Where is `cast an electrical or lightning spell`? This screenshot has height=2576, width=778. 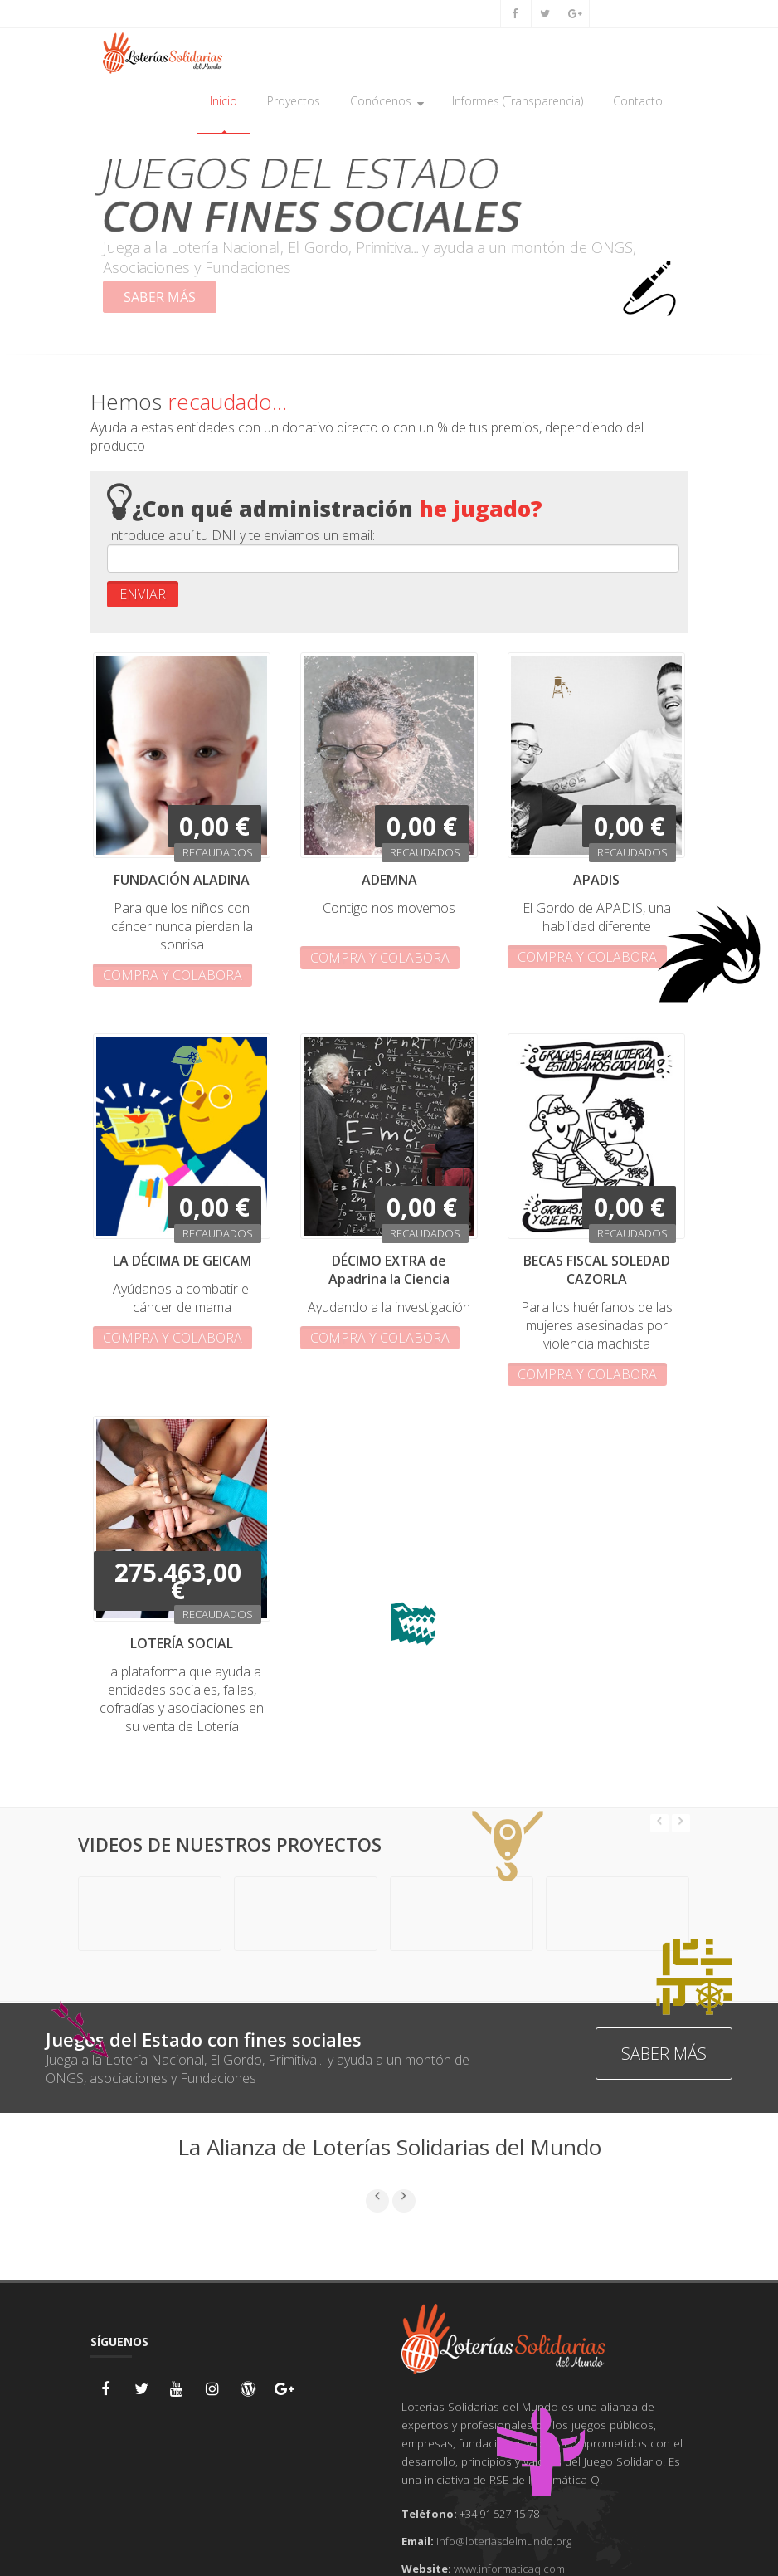 cast an electrical or lightning spell is located at coordinates (708, 950).